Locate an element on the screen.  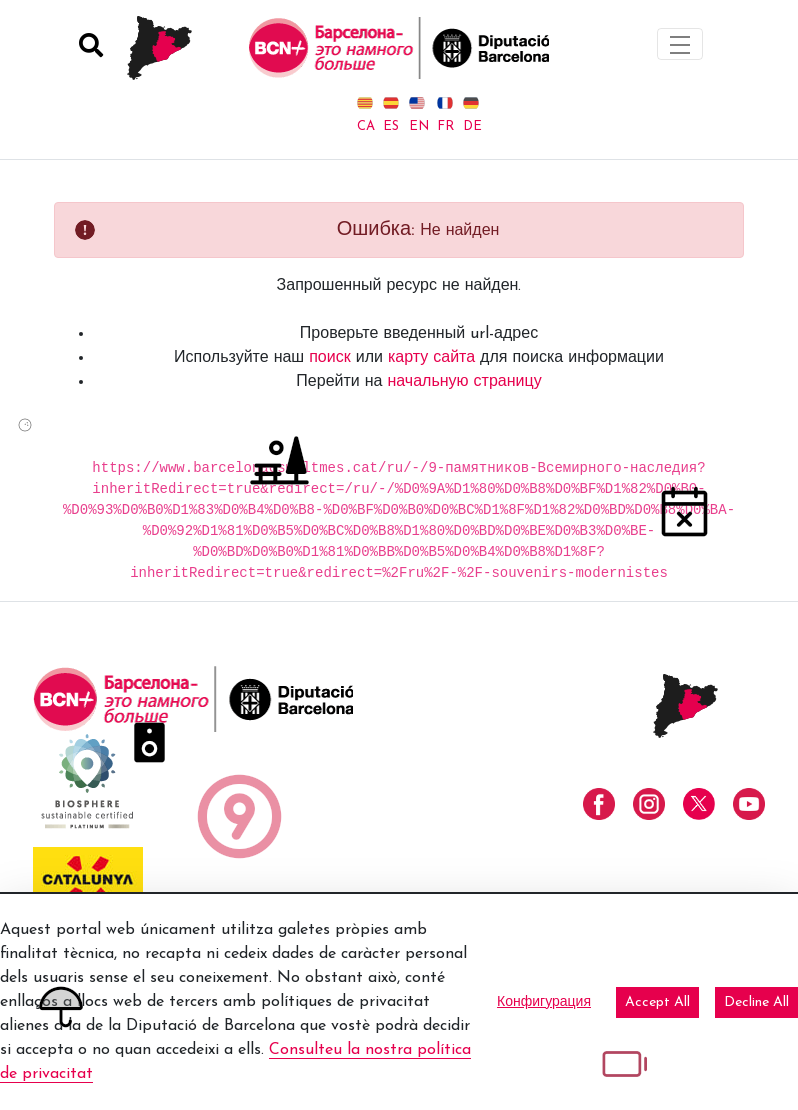
access audio or speaker settings is located at coordinates (149, 742).